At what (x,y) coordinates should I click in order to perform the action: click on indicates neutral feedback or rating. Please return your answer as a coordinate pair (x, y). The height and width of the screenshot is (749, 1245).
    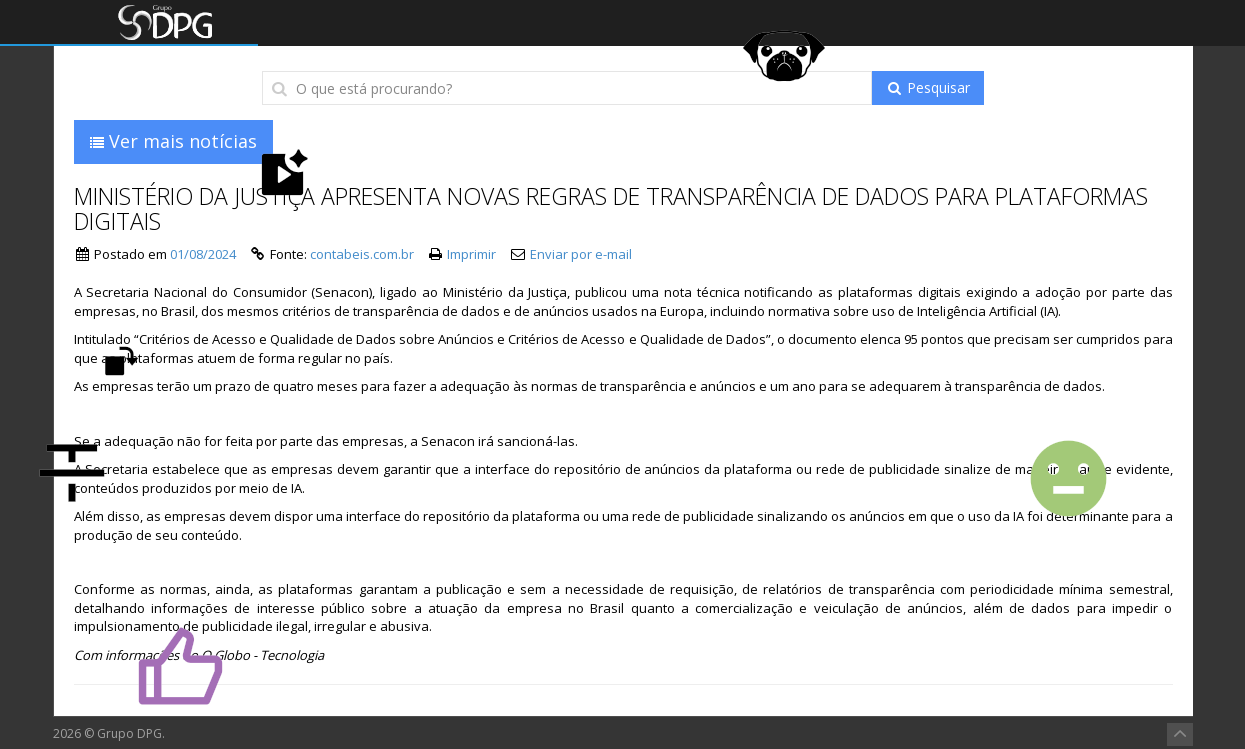
    Looking at the image, I should click on (1068, 478).